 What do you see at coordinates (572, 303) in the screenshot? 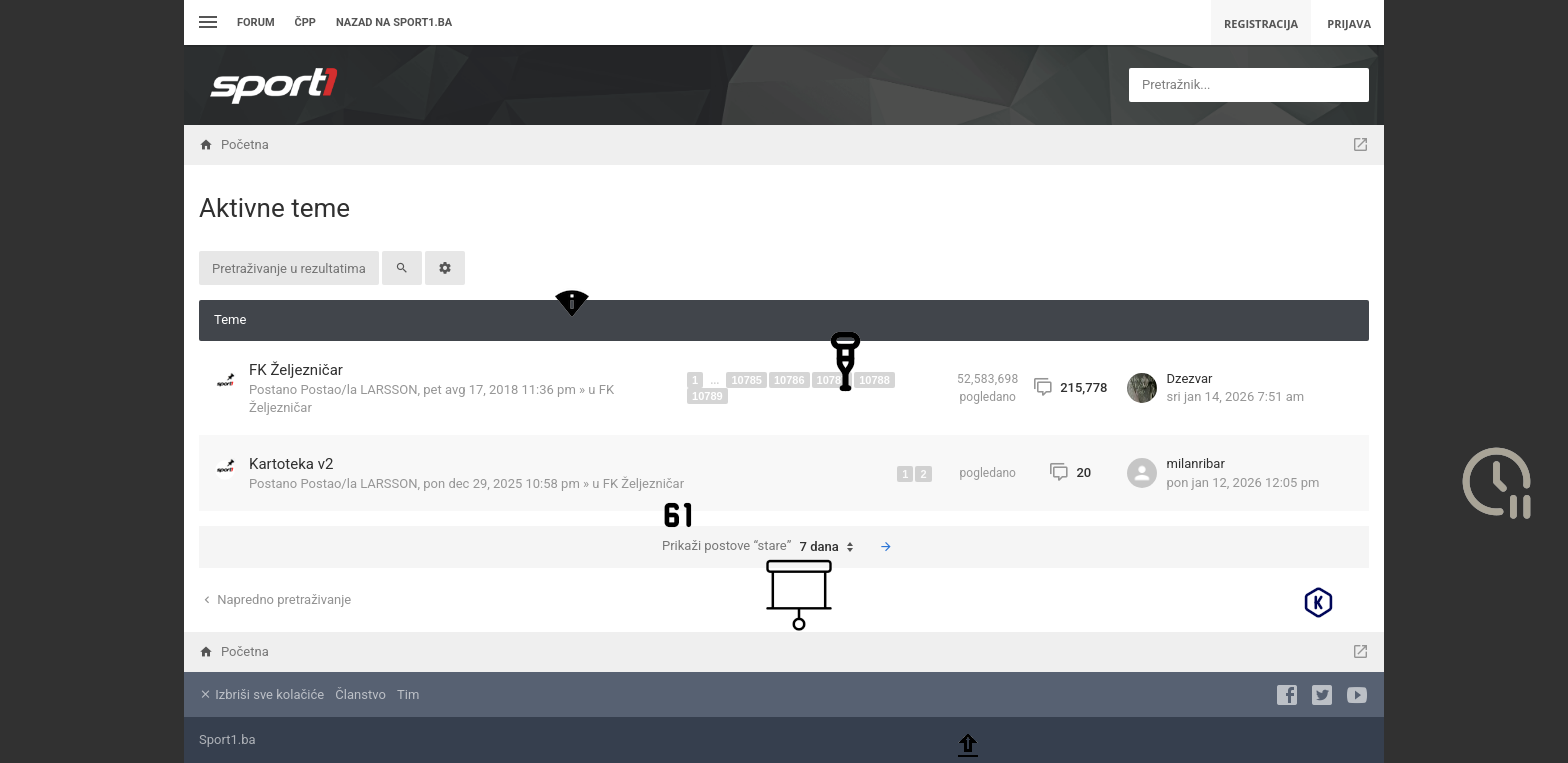
I see `view wifi network information` at bounding box center [572, 303].